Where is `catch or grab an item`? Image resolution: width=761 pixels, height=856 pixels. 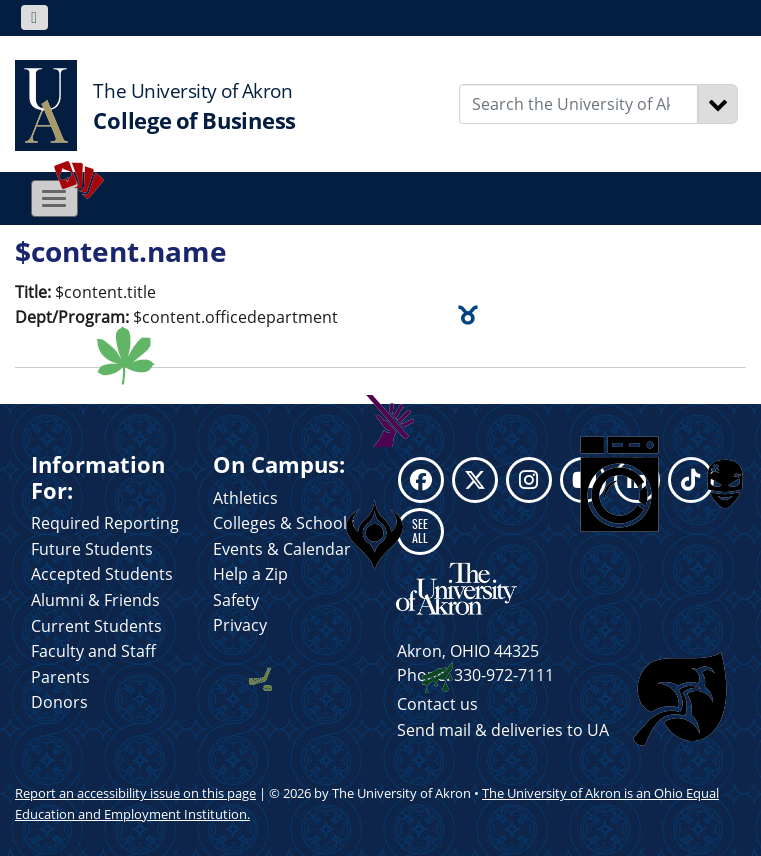
catch or grab an item is located at coordinates (390, 421).